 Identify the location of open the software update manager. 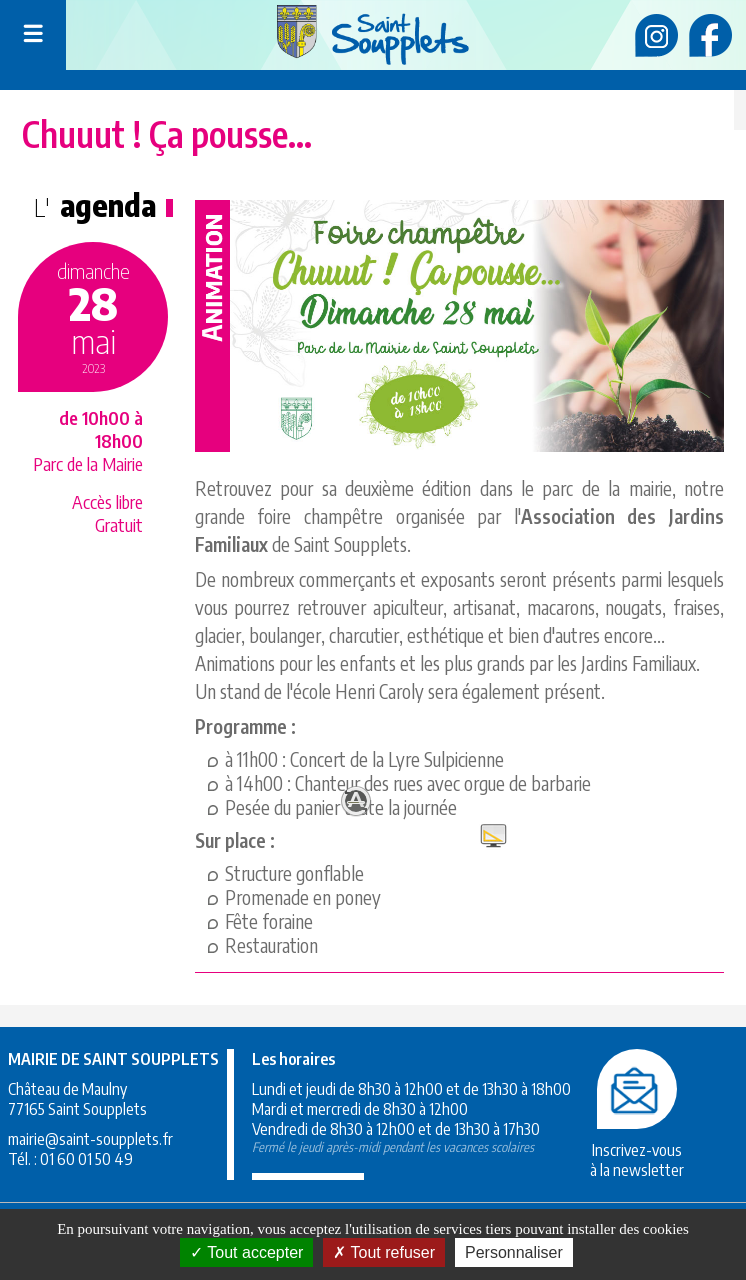
(356, 801).